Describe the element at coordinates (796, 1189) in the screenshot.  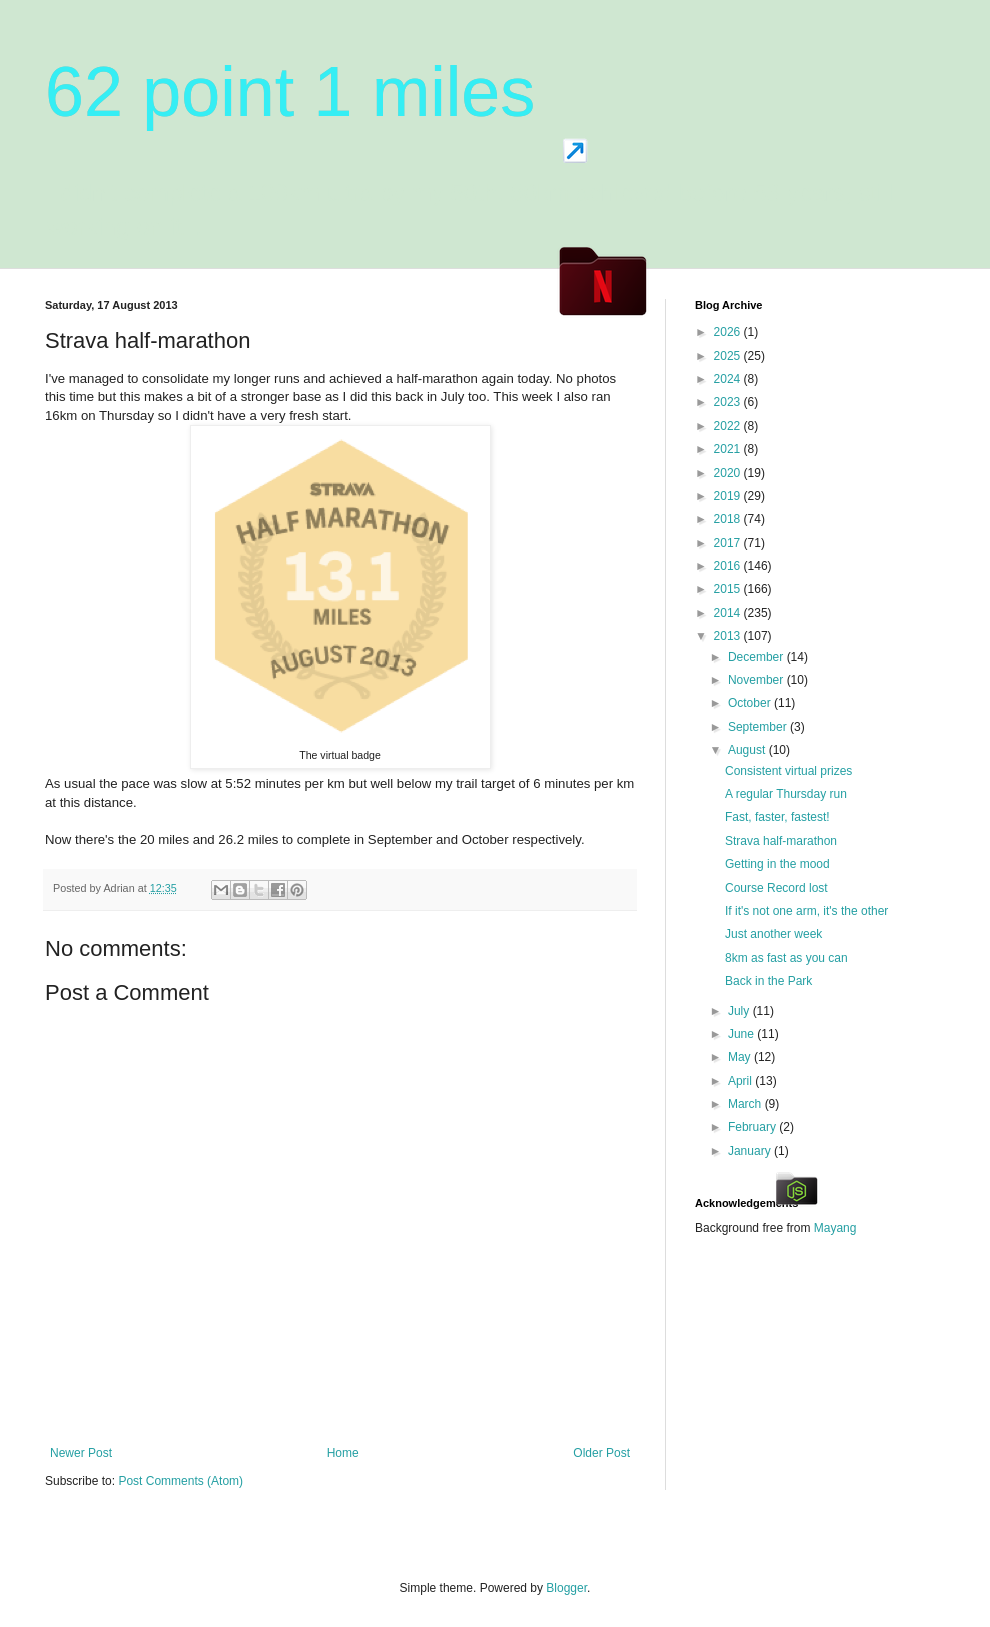
I see `folder containing node.js project files` at that location.